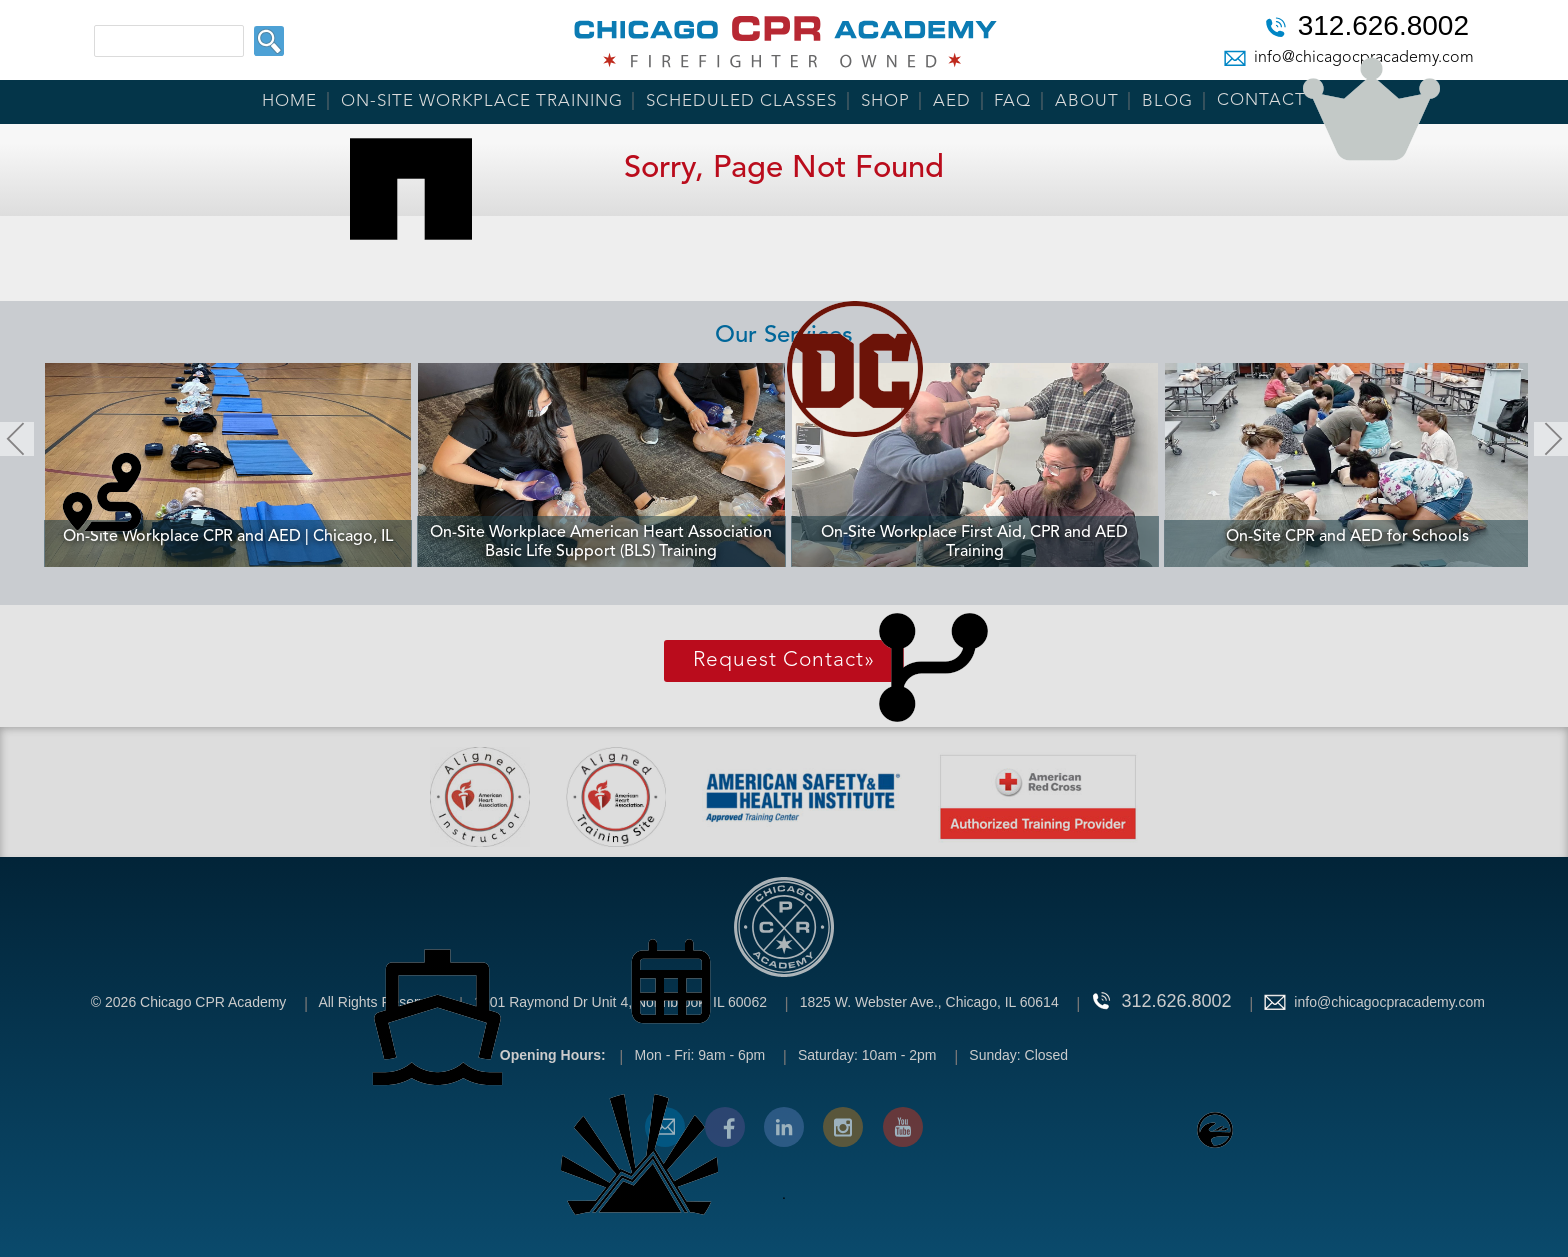 The width and height of the screenshot is (1568, 1257). What do you see at coordinates (671, 984) in the screenshot?
I see `view calendar with scheduled events` at bounding box center [671, 984].